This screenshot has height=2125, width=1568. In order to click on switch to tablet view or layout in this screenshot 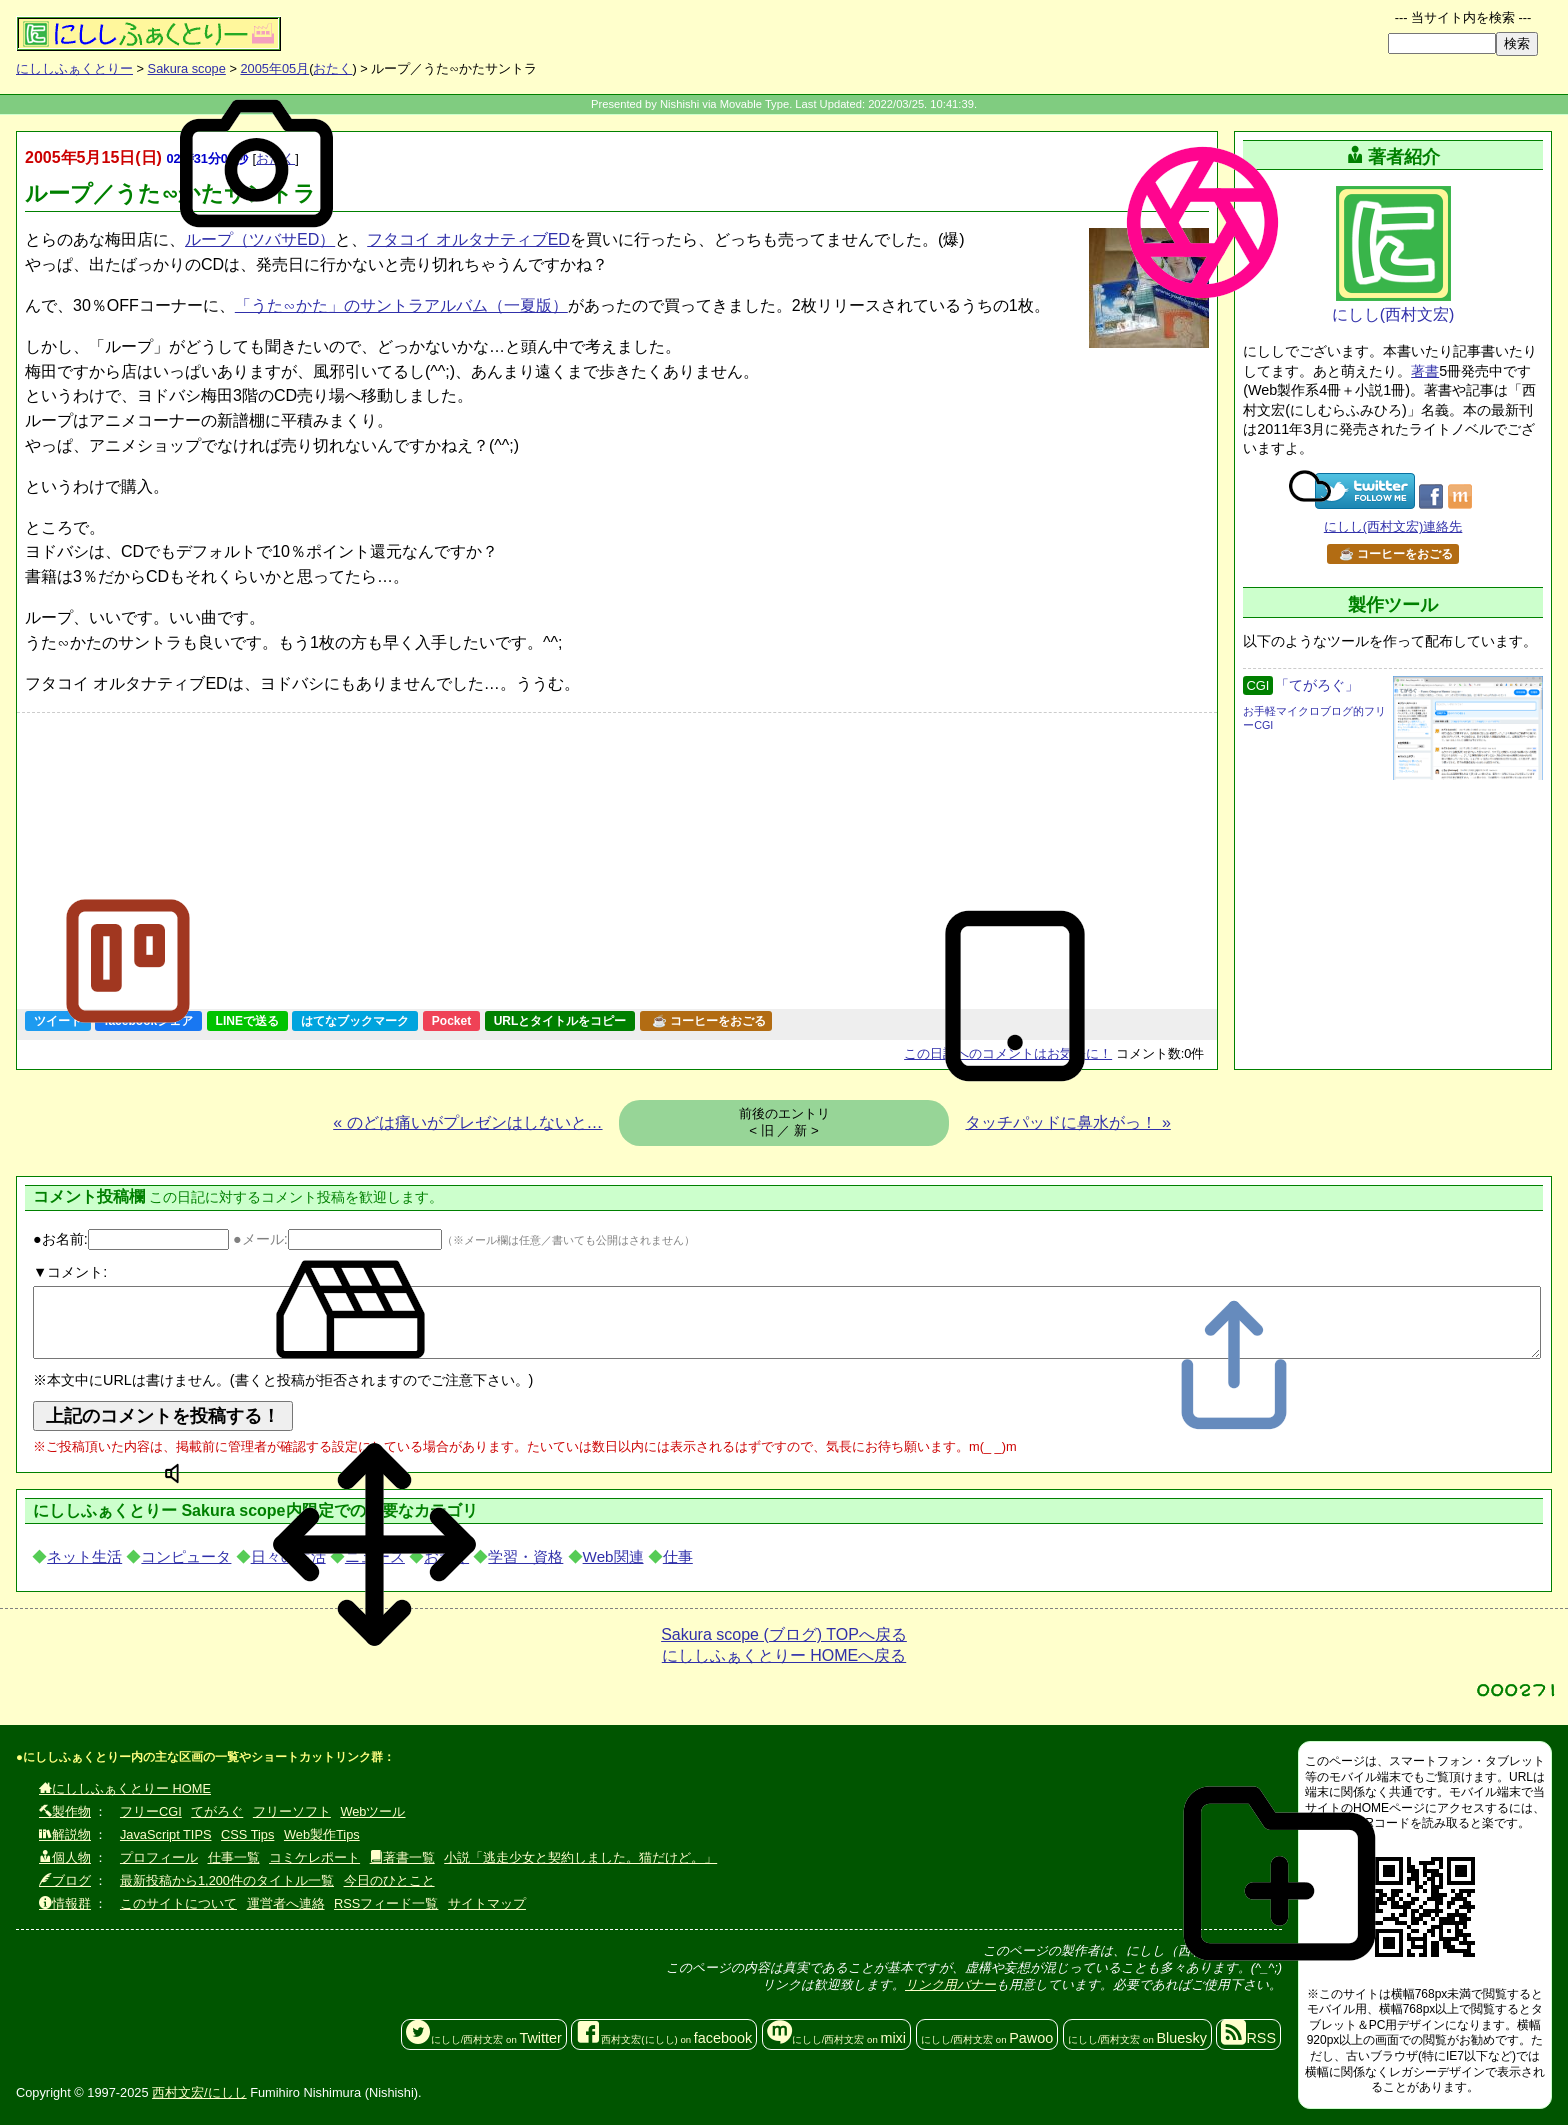, I will do `click(1015, 996)`.